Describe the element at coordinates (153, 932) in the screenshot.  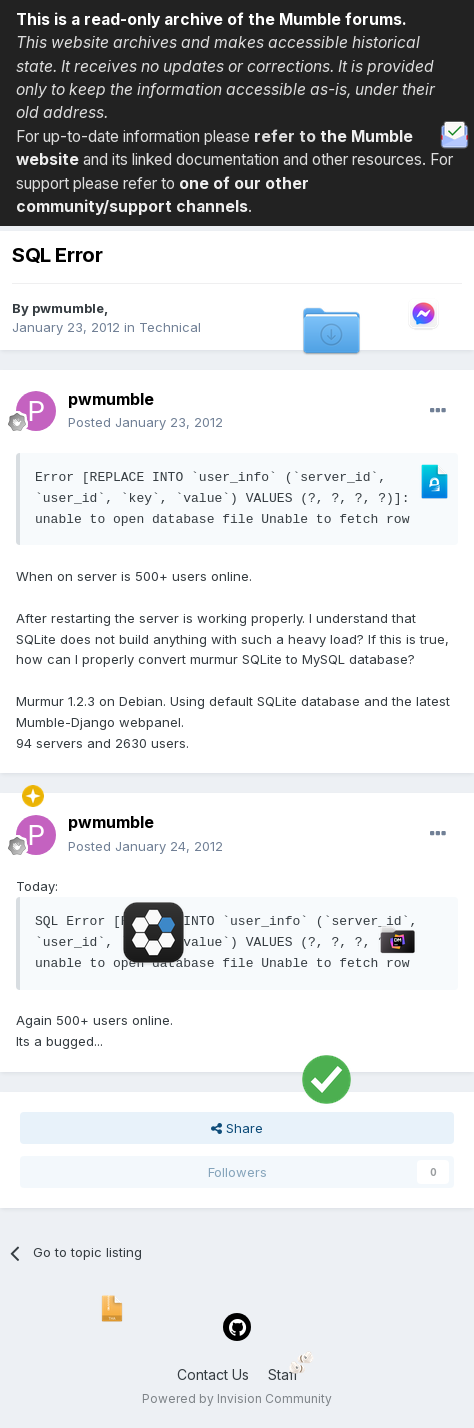
I see `launch robocraft game` at that location.